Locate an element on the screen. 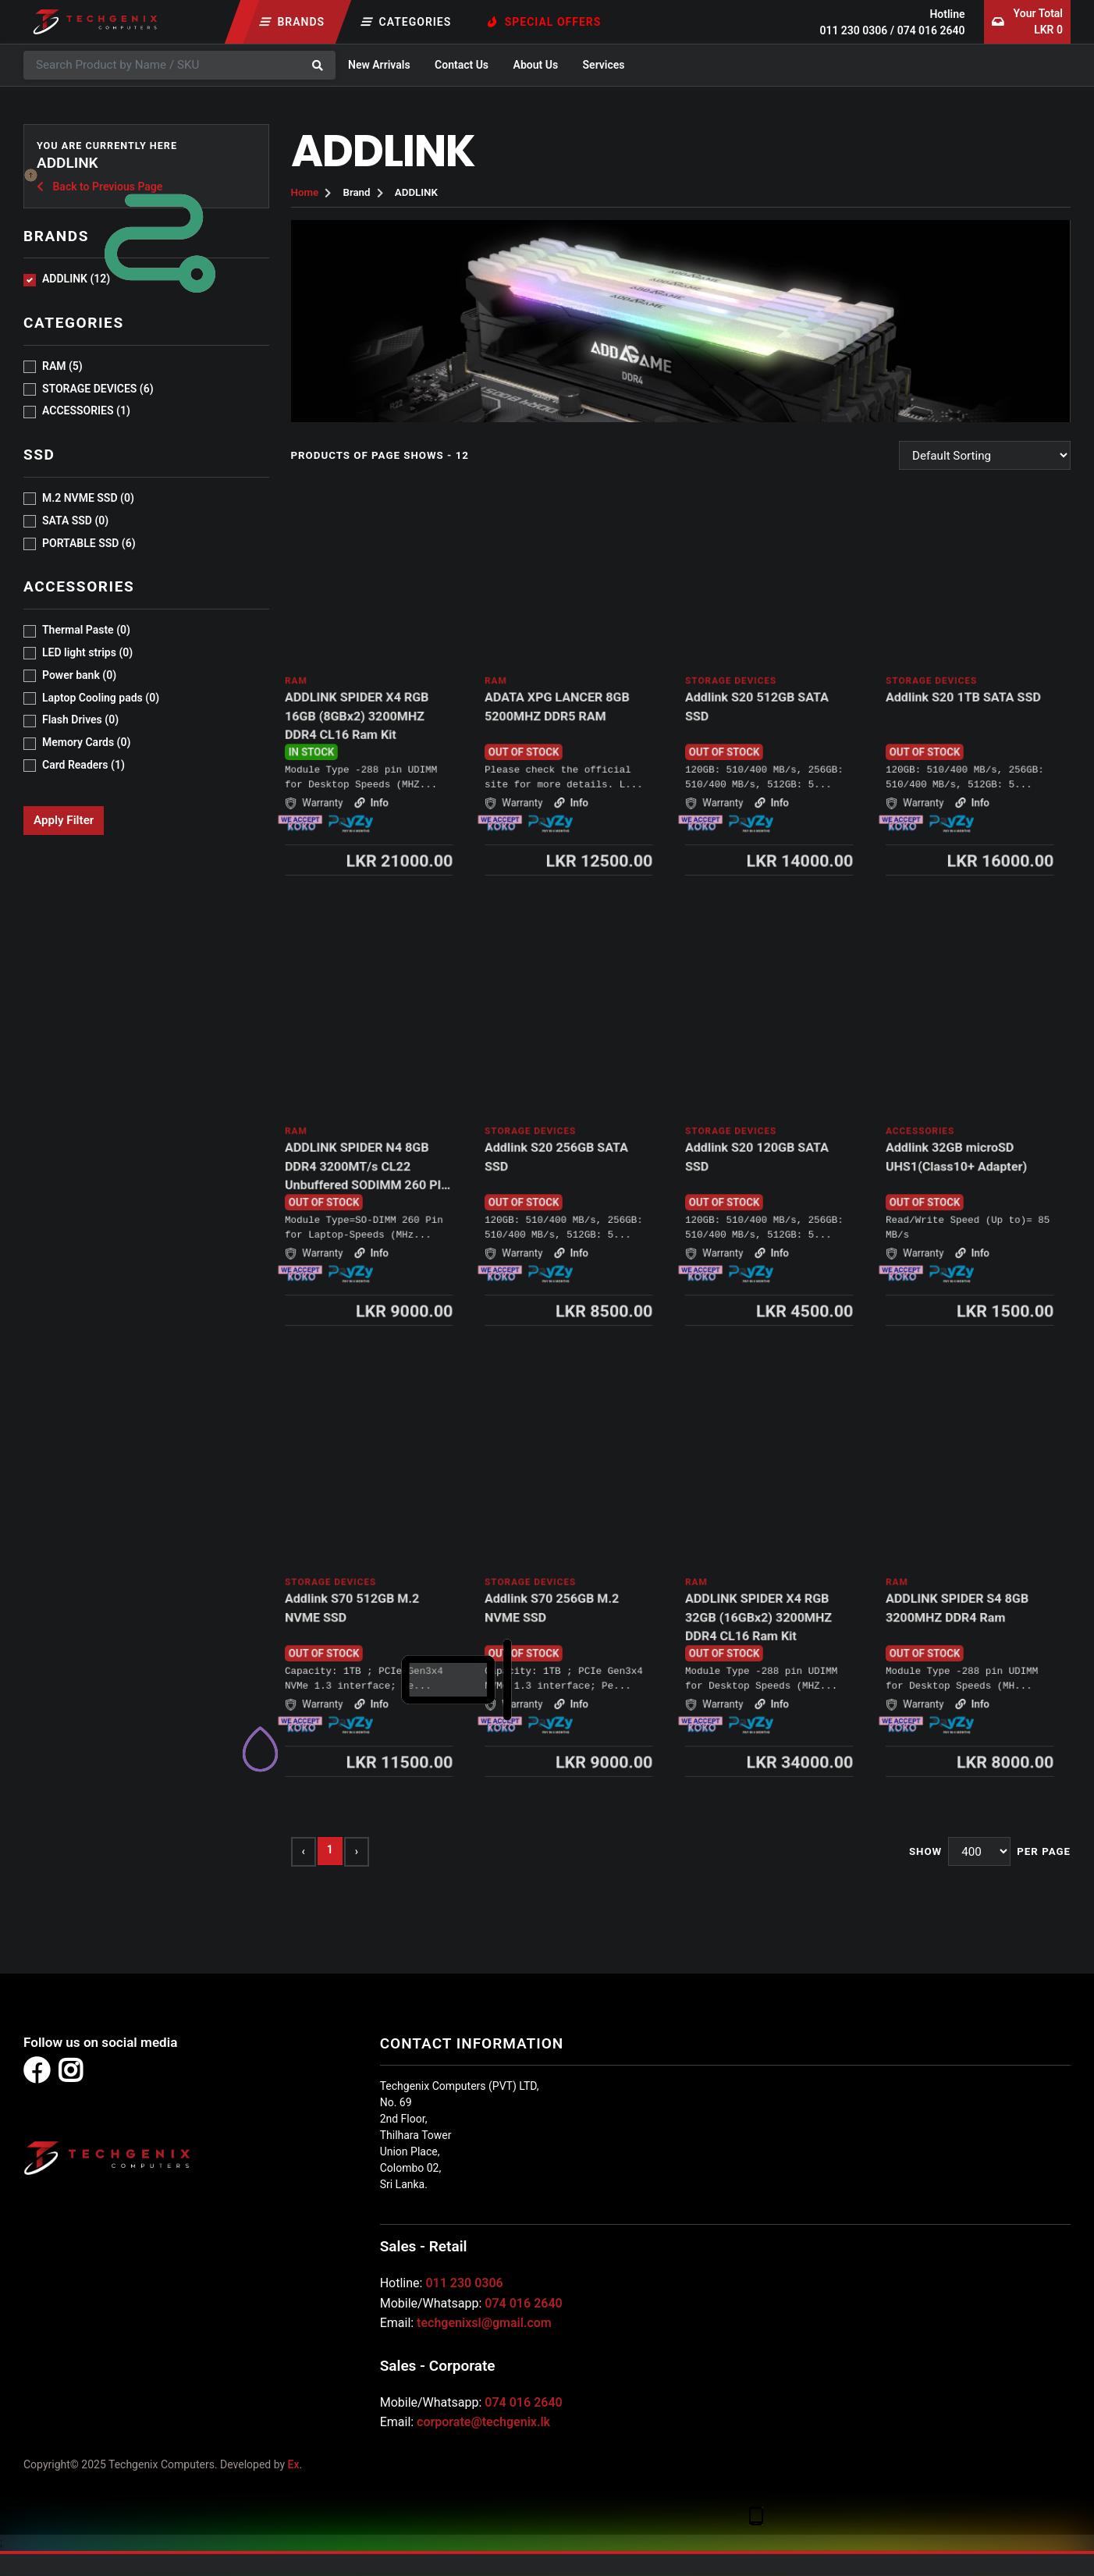 Image resolution: width=1094 pixels, height=2576 pixels. indicates water or liquid-related settings is located at coordinates (260, 1750).